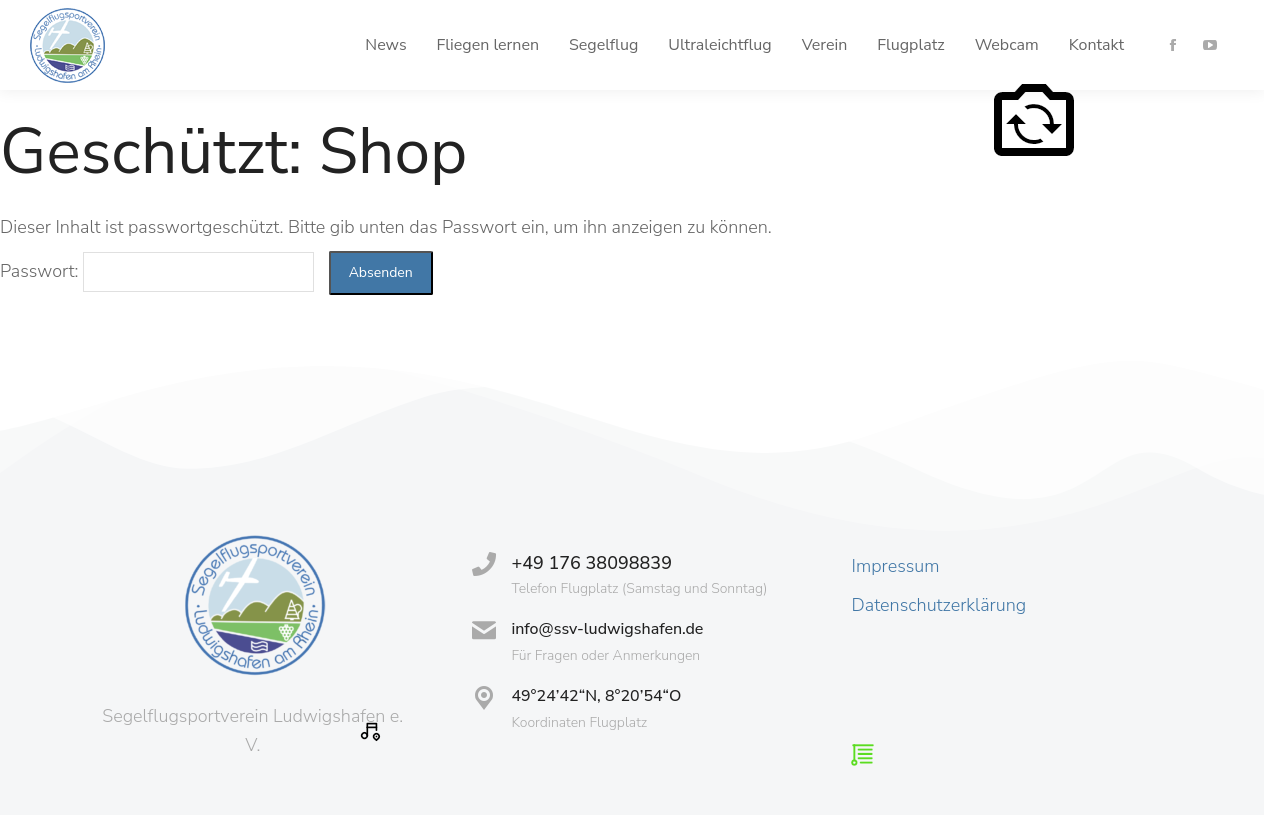 This screenshot has width=1264, height=815. Describe the element at coordinates (1034, 120) in the screenshot. I see `switch between front and rear camera` at that location.